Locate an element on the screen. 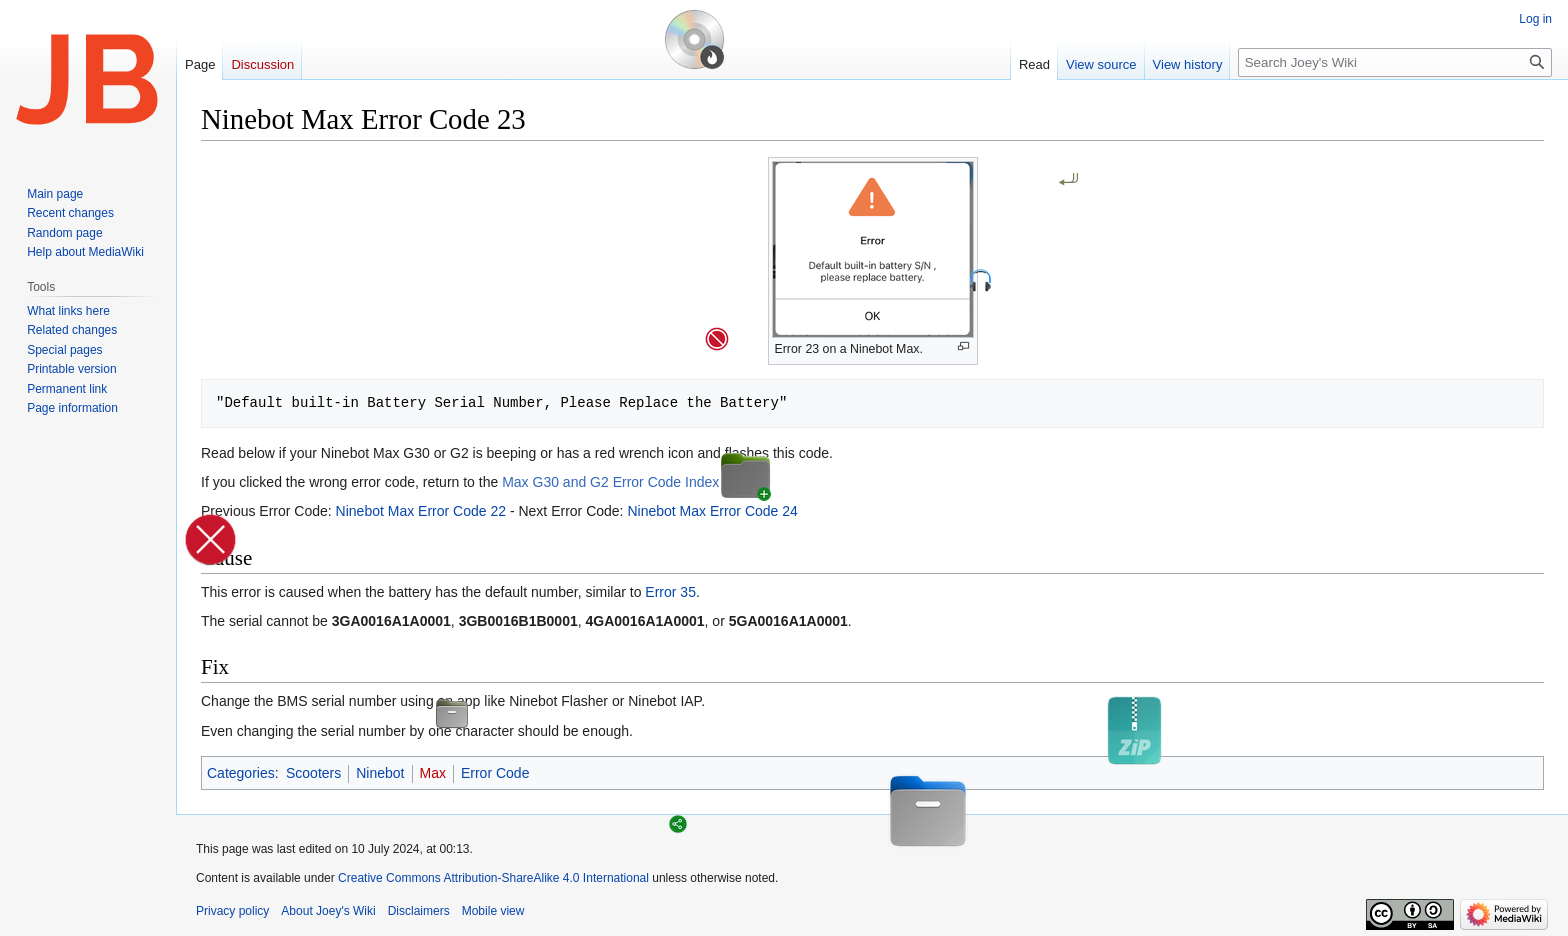  access sharing and network preferences is located at coordinates (678, 824).